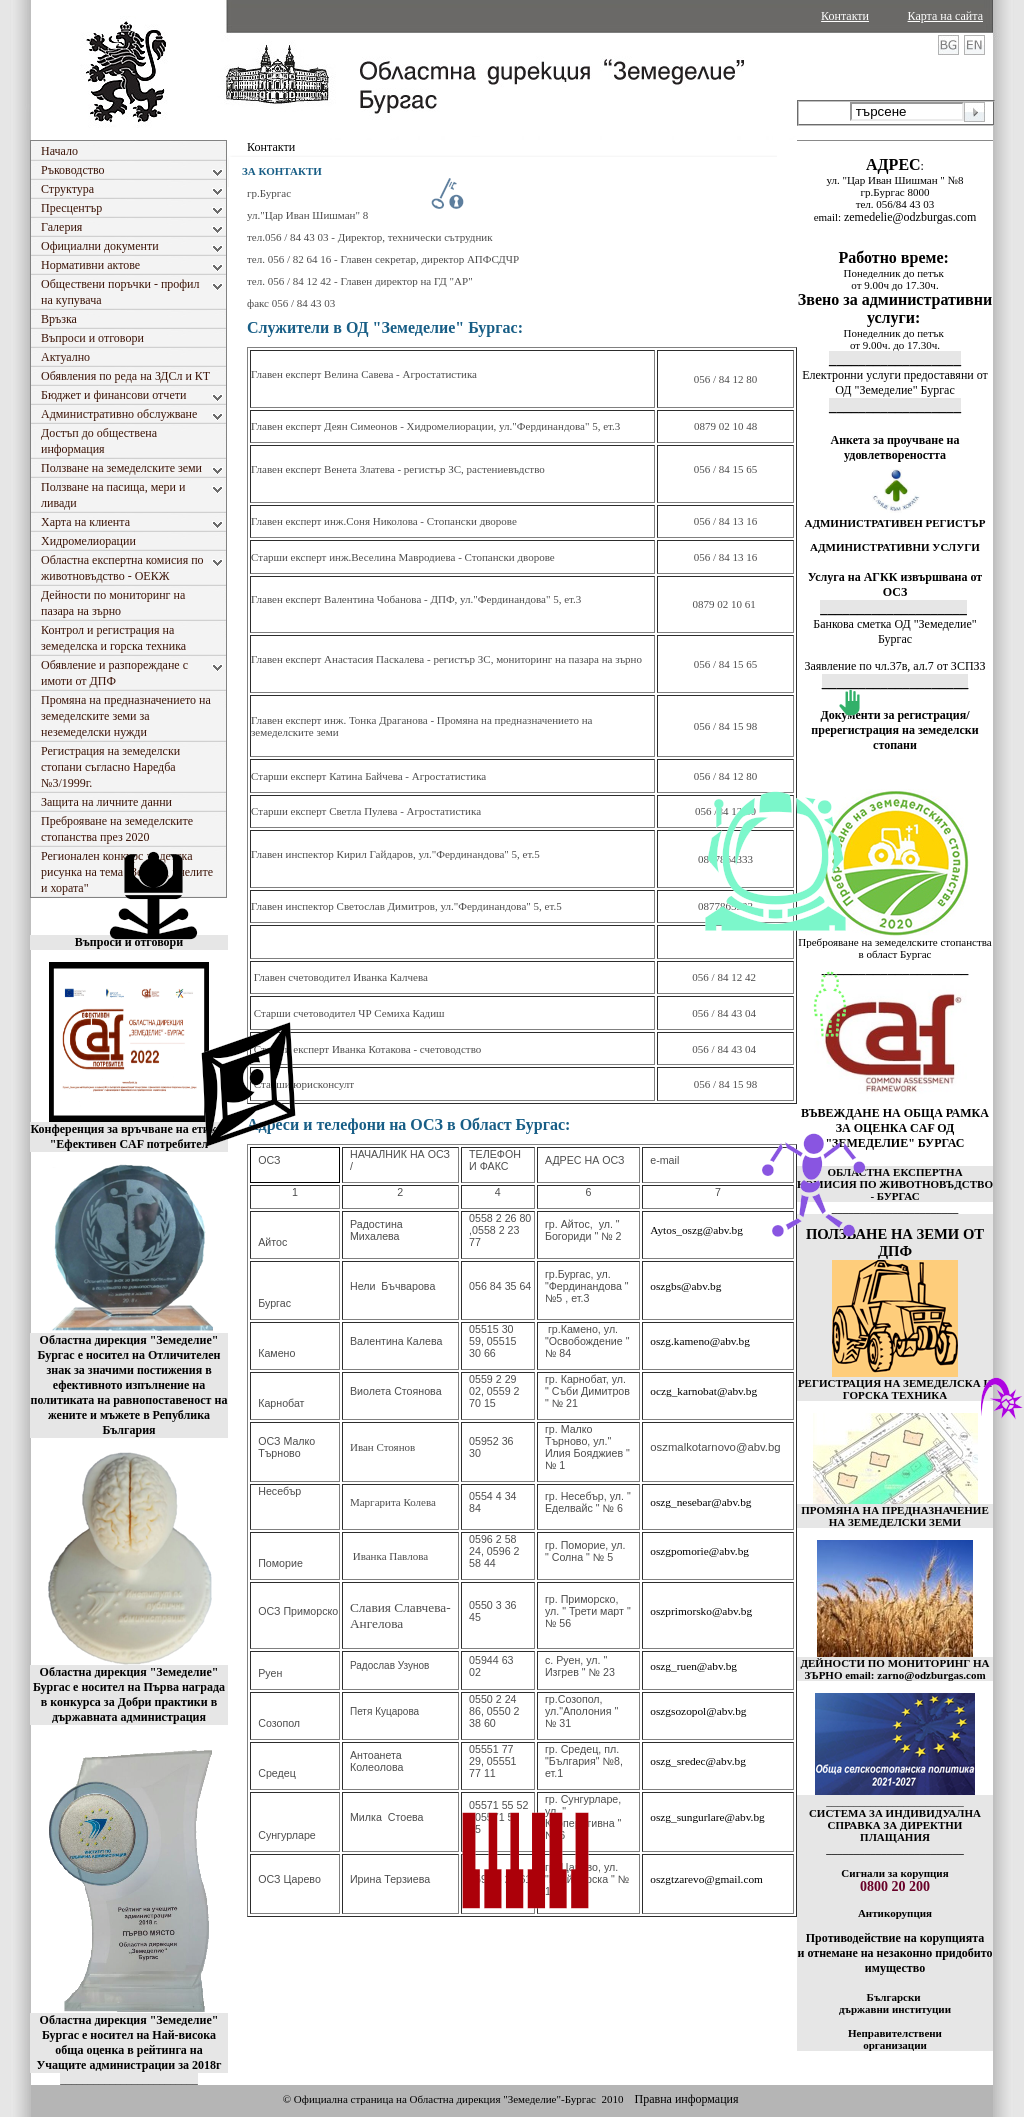  I want to click on access puppet or marionette controls, so click(813, 1185).